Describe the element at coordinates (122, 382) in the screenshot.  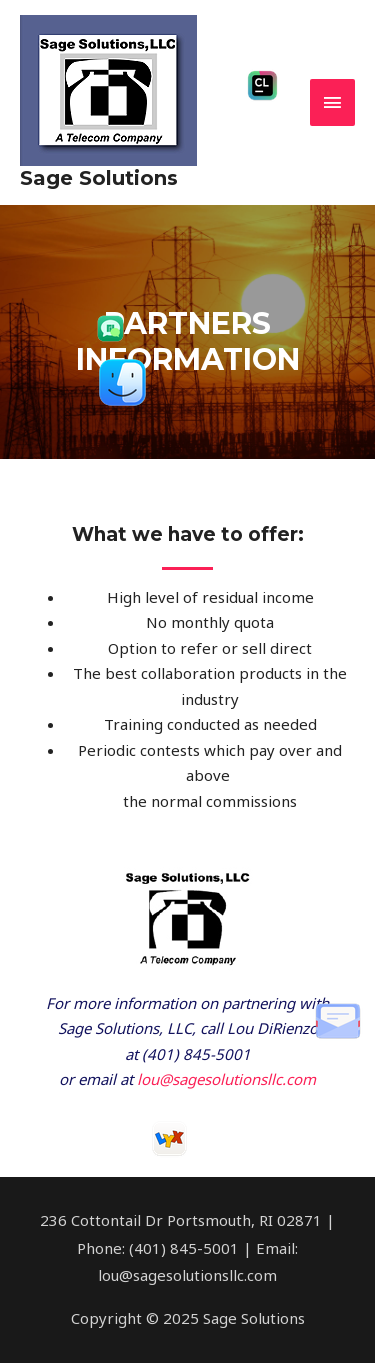
I see `open Finder to browse files and folders` at that location.